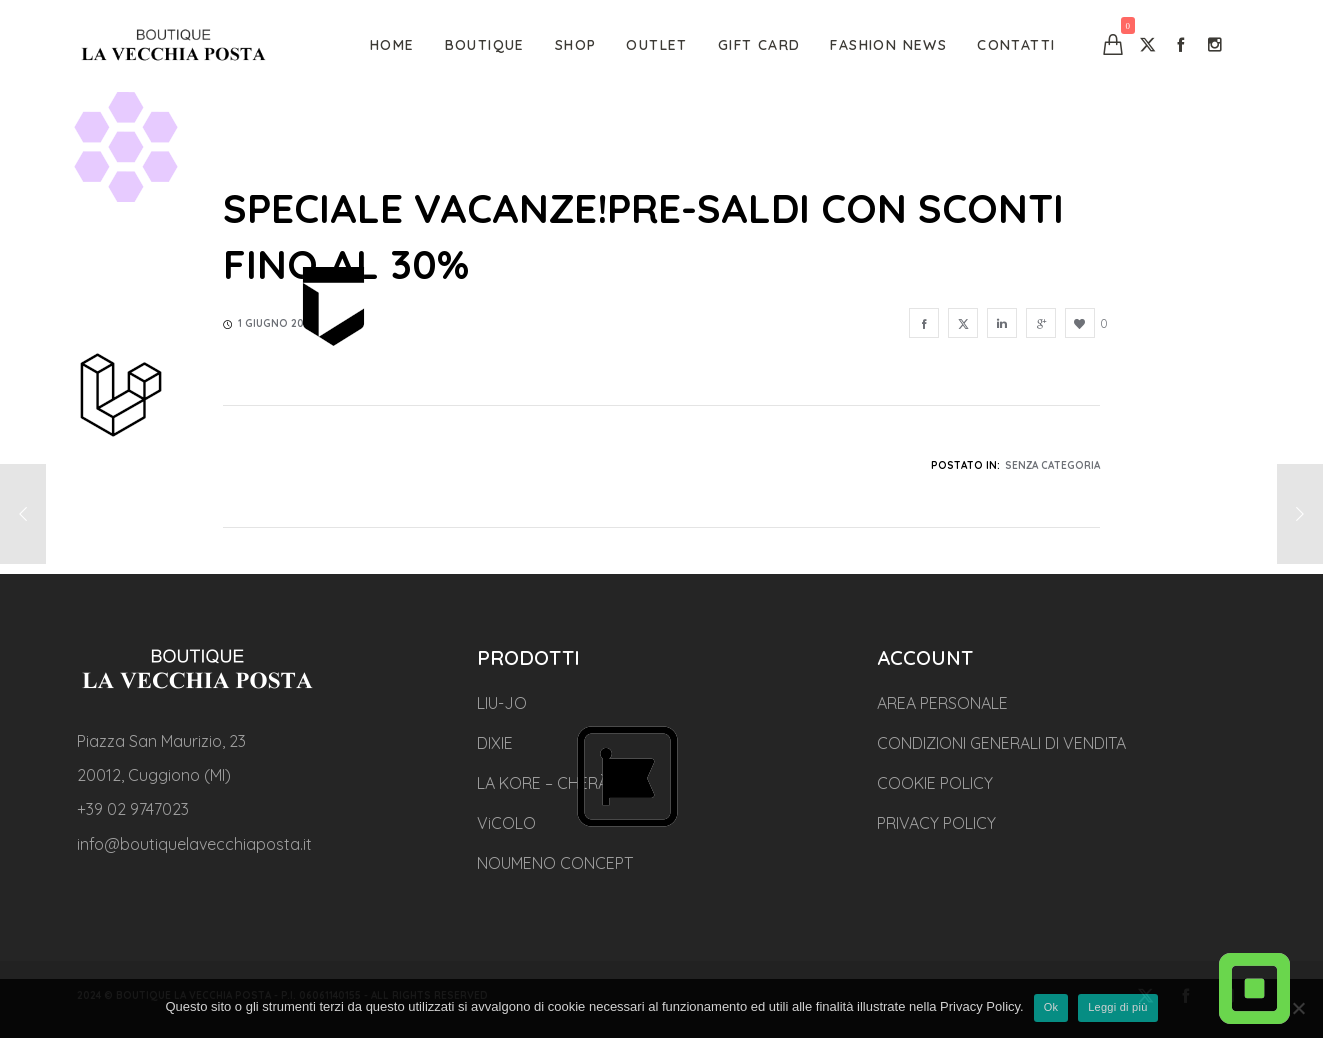 This screenshot has width=1323, height=1038. What do you see at coordinates (126, 147) in the screenshot?
I see `miraheze wiki hosting platform logo` at bounding box center [126, 147].